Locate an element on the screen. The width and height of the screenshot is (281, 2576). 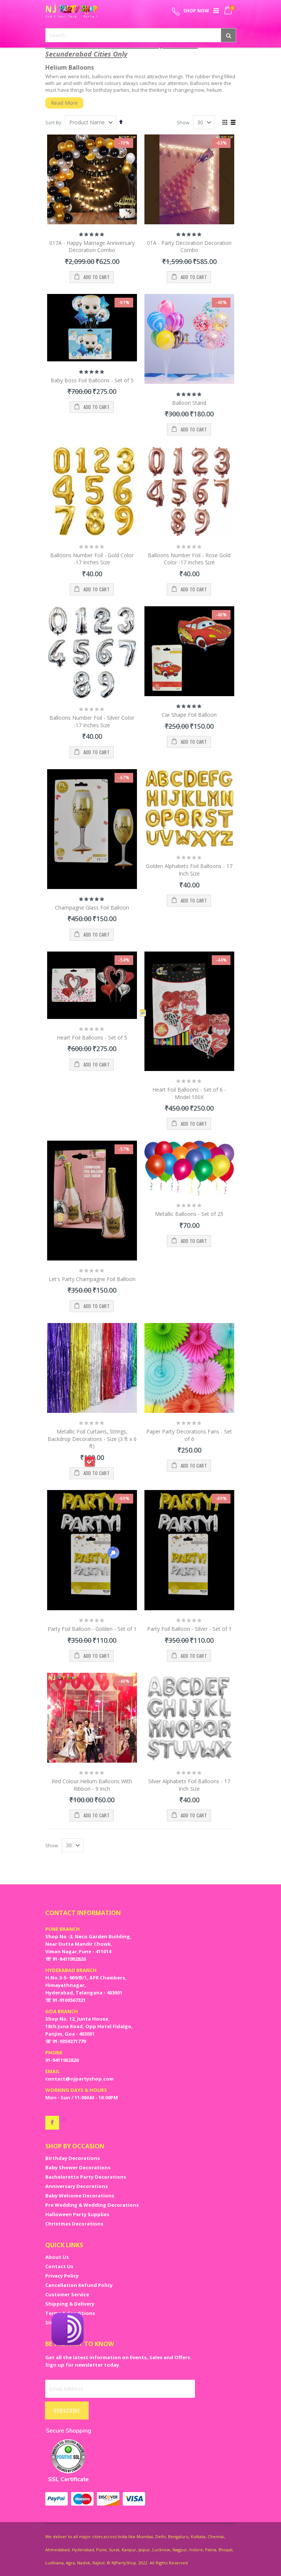
open dconf editor settings application is located at coordinates (90, 1462).